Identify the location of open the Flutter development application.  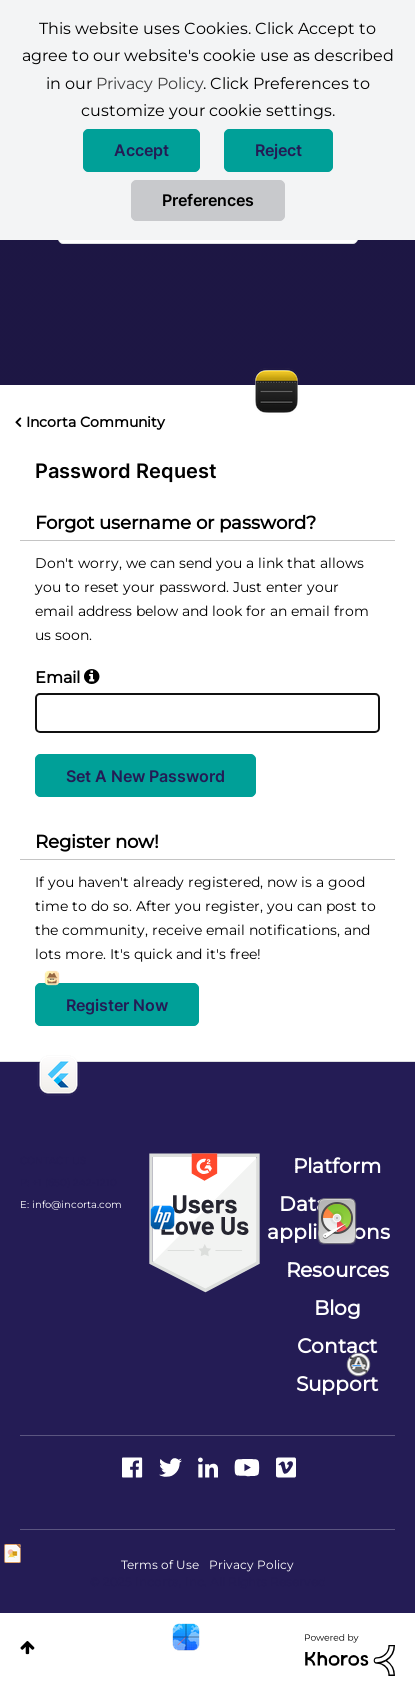
(58, 1074).